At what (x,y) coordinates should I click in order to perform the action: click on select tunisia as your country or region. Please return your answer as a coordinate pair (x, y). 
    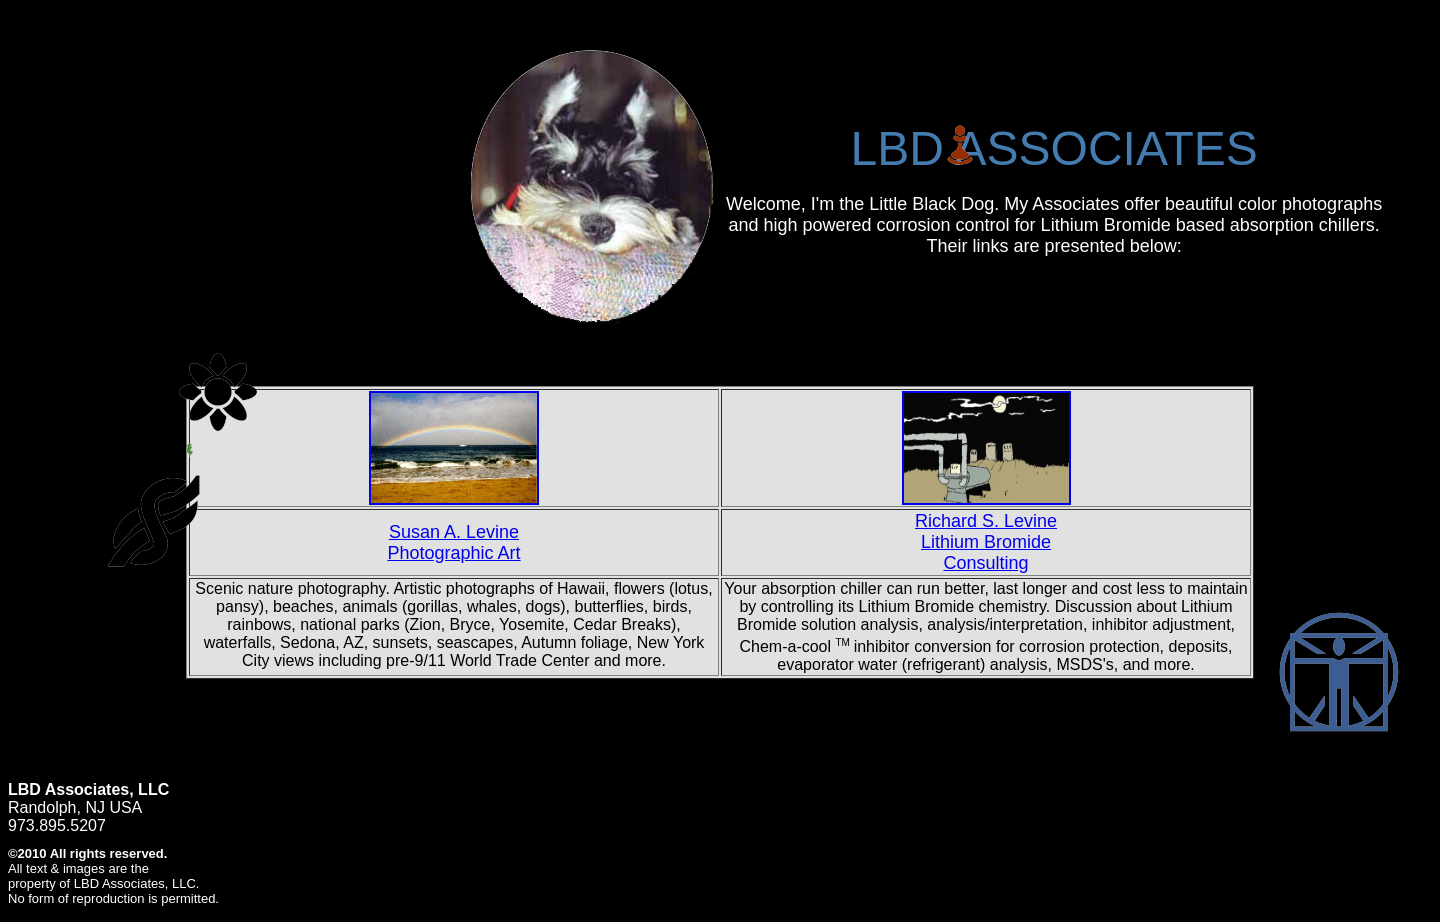
    Looking at the image, I should click on (190, 450).